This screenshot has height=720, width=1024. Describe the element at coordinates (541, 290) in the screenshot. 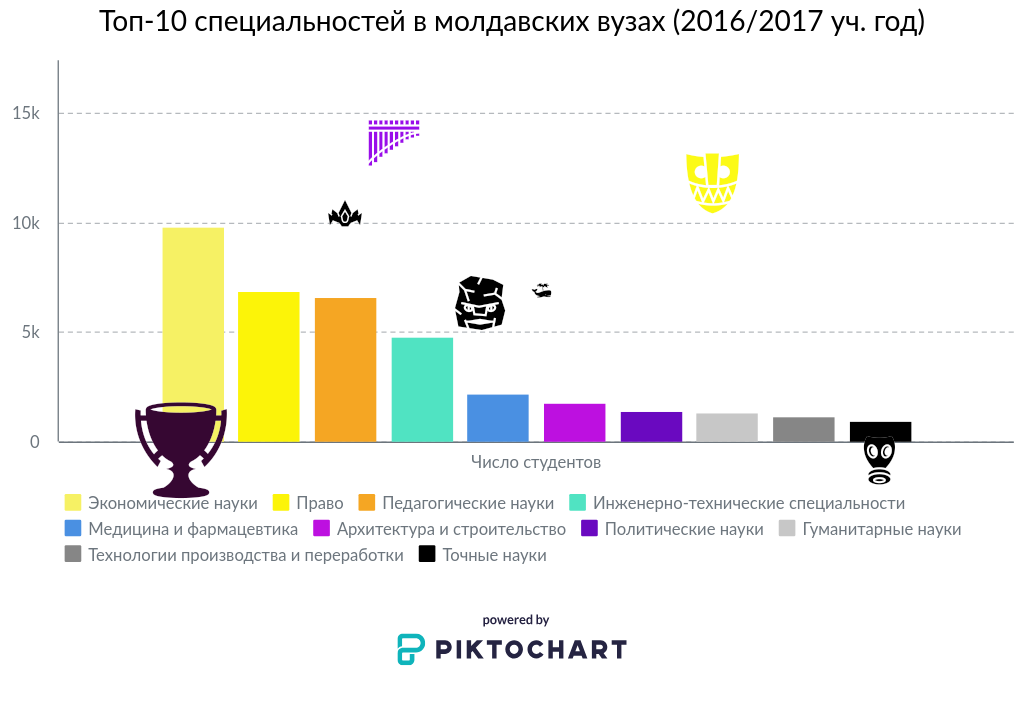

I see `ocean wildlife or marine life category` at that location.